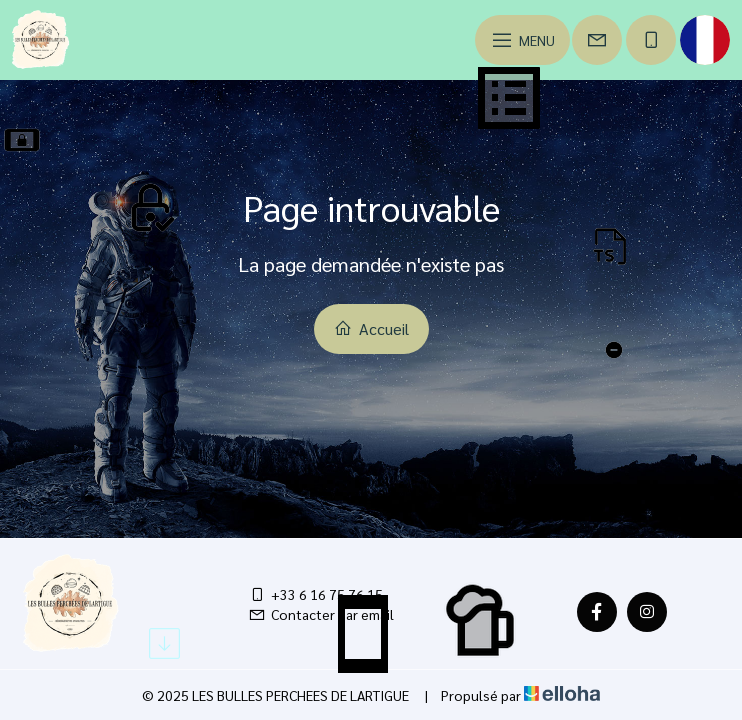  What do you see at coordinates (150, 207) in the screenshot?
I see `indicates secure or verified connection` at bounding box center [150, 207].